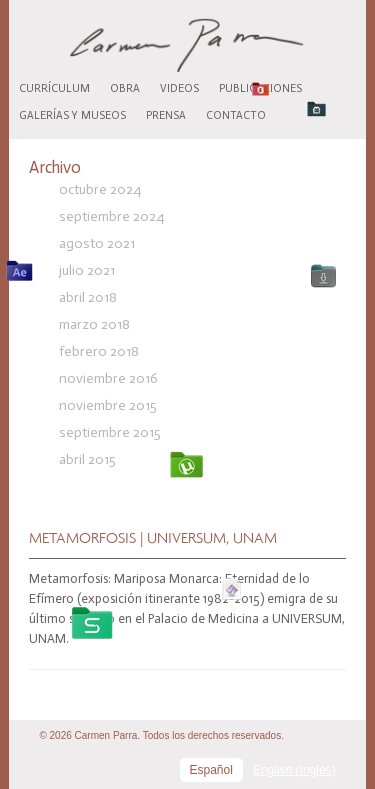 This screenshot has height=789, width=375. Describe the element at coordinates (19, 271) in the screenshot. I see `folder containing Adobe After Effects project files` at that location.